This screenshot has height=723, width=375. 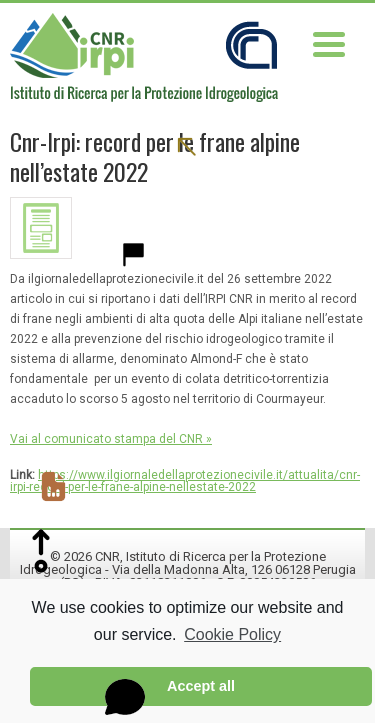 What do you see at coordinates (41, 551) in the screenshot?
I see `move item up in a list or sequence` at bounding box center [41, 551].